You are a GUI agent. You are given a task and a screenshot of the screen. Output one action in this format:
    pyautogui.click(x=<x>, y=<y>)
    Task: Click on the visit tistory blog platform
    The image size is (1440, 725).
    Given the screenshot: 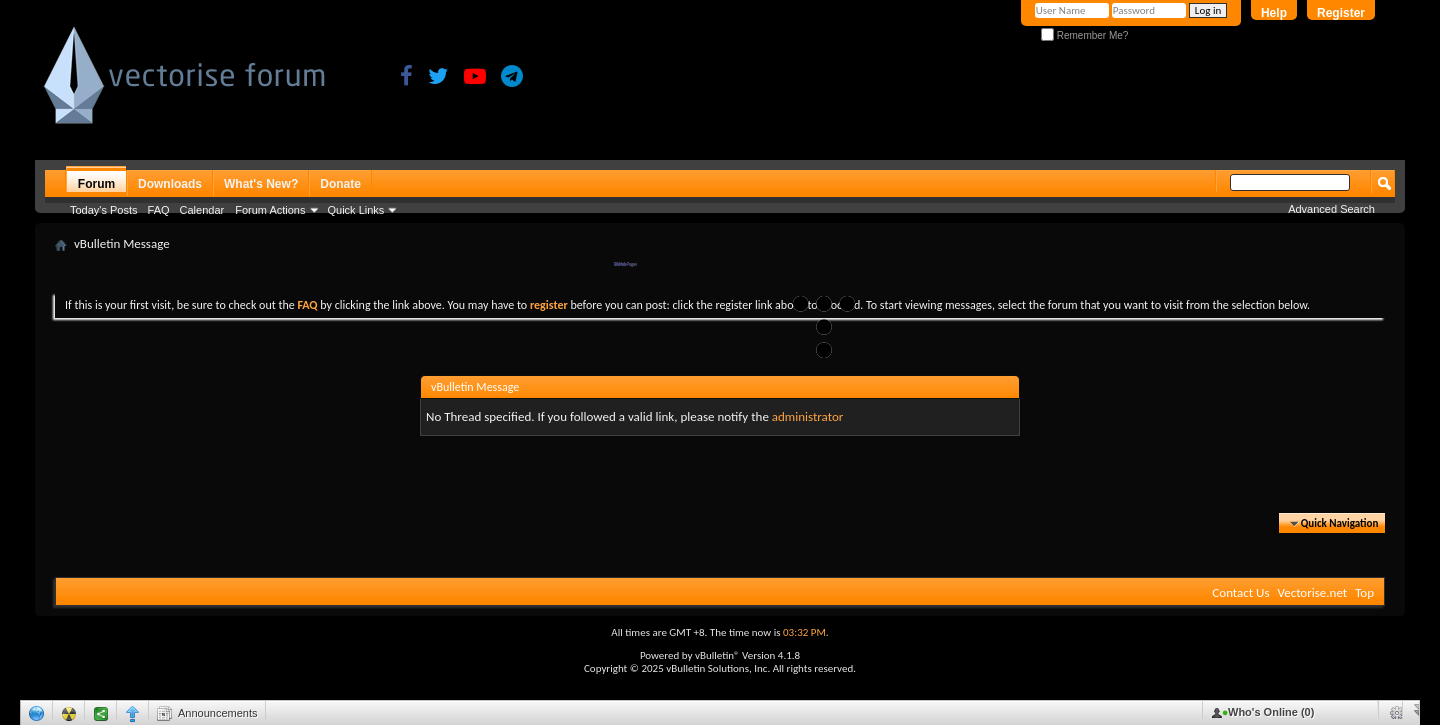 What is the action you would take?
    pyautogui.click(x=824, y=327)
    